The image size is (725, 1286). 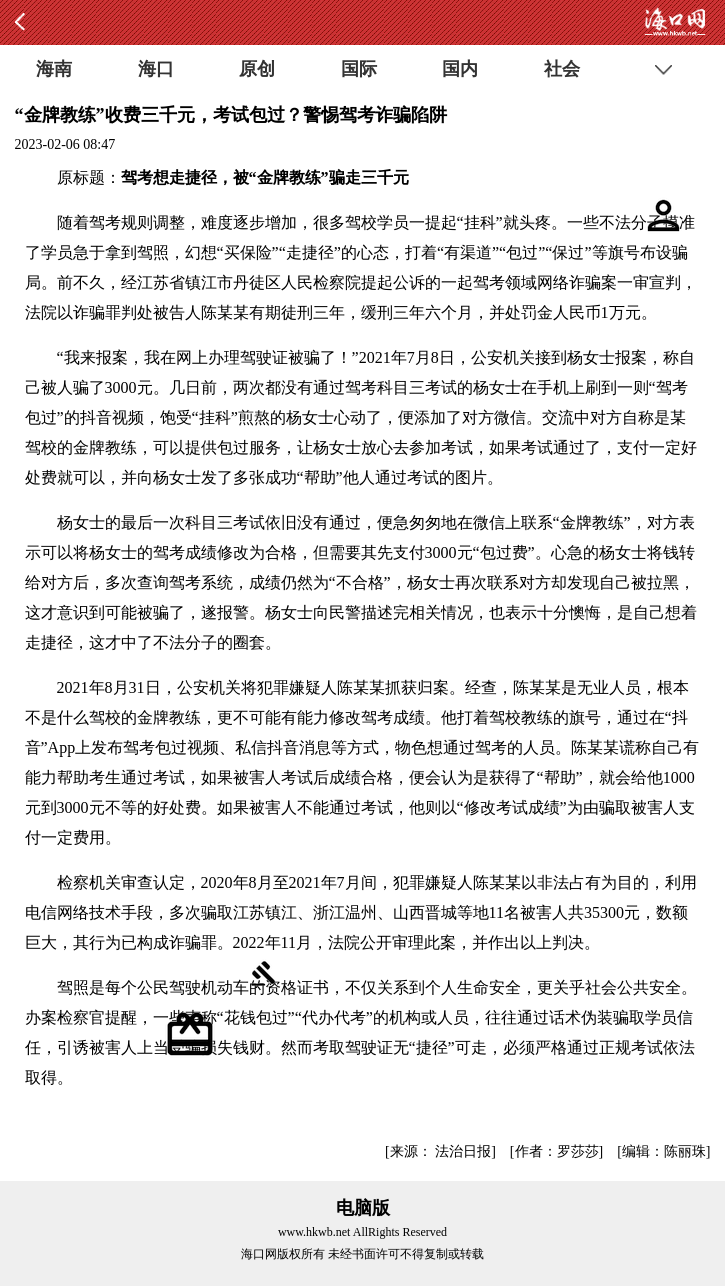 What do you see at coordinates (663, 215) in the screenshot?
I see `view your profile` at bounding box center [663, 215].